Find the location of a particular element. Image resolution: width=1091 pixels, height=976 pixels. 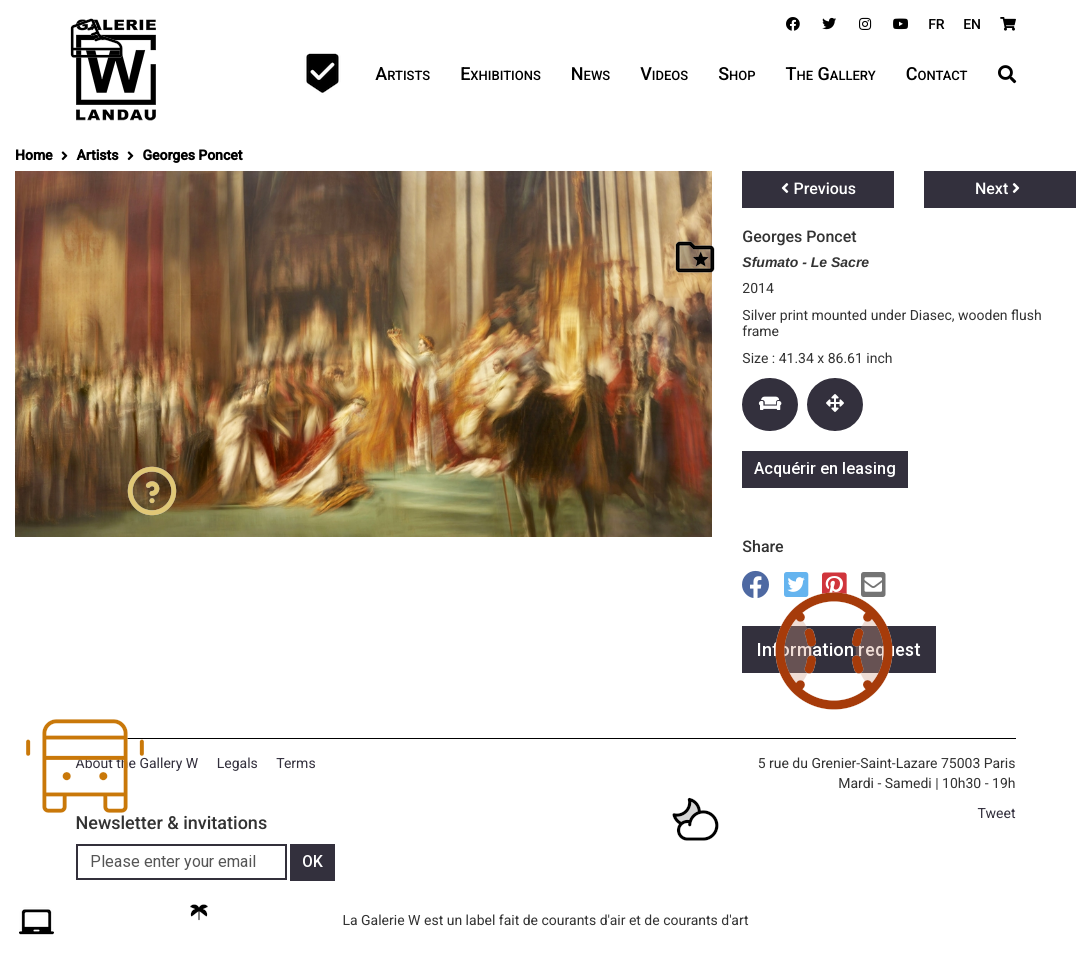

access starred or favorite folders is located at coordinates (695, 257).